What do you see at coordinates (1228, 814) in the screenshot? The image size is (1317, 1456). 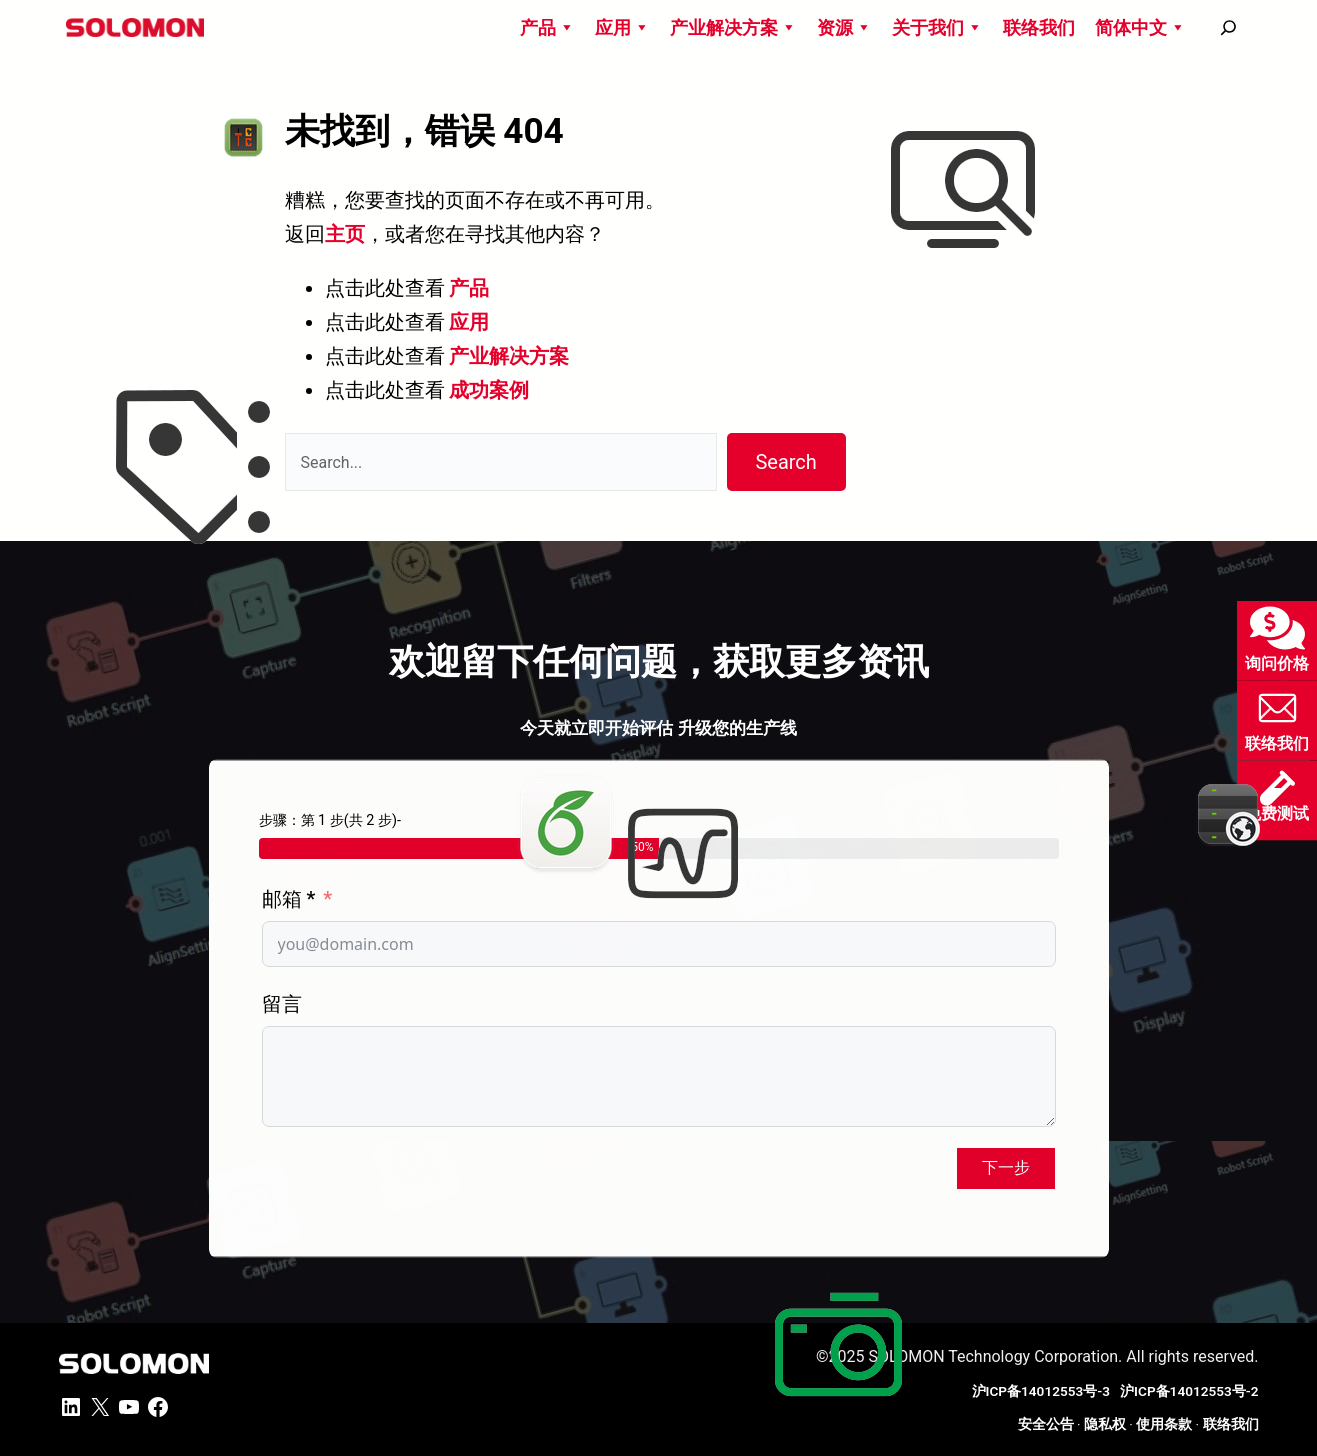 I see `configure web server network settings` at bounding box center [1228, 814].